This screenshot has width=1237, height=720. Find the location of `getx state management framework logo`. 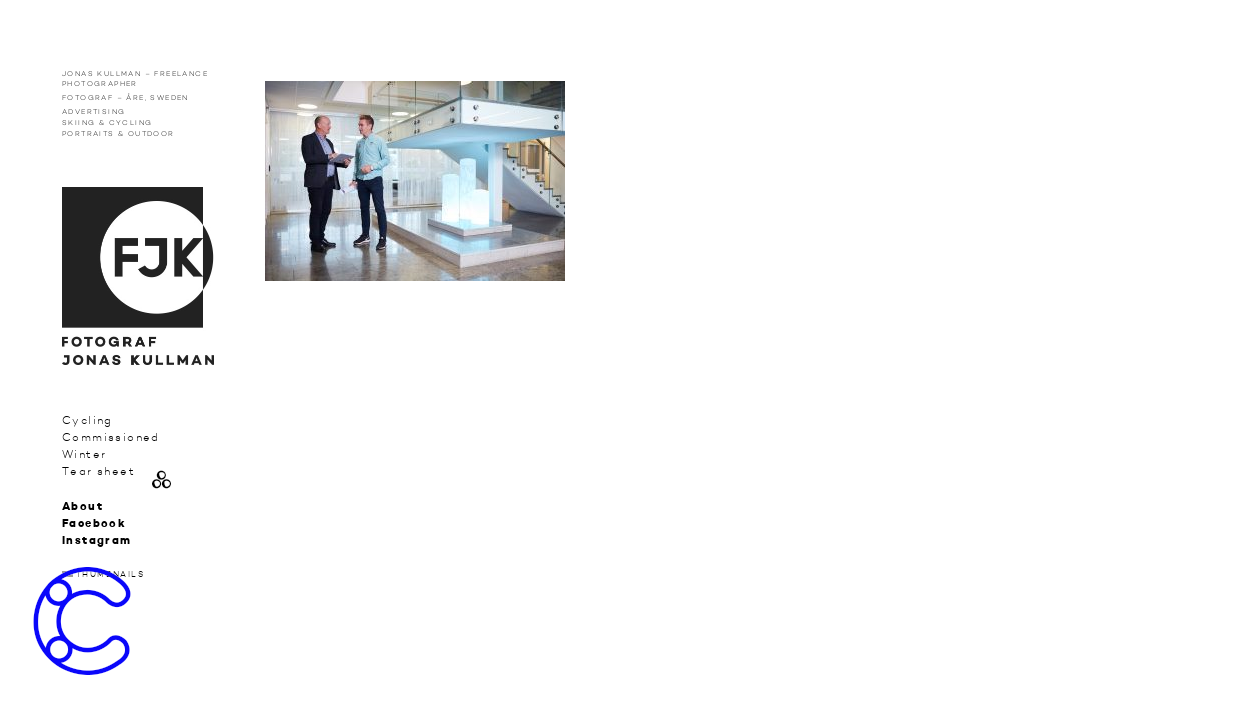

getx state management framework logo is located at coordinates (161, 479).